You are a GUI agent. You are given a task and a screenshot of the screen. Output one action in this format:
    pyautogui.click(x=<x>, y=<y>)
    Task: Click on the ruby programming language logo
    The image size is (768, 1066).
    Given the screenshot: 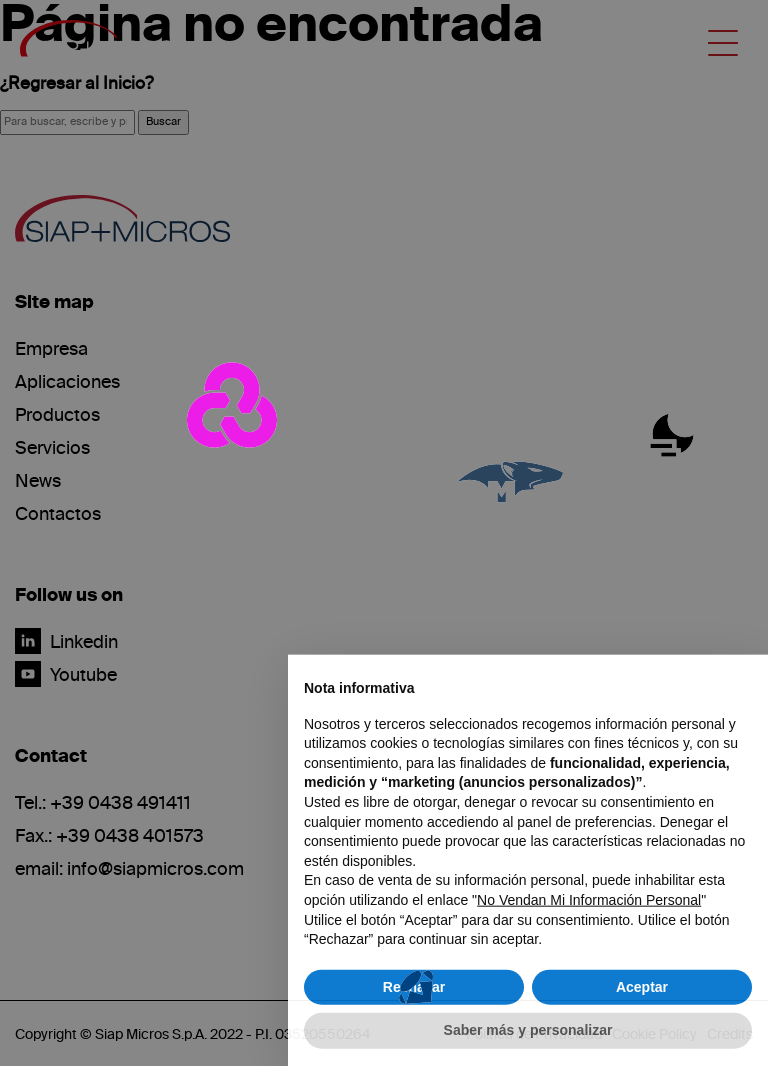 What is the action you would take?
    pyautogui.click(x=416, y=987)
    